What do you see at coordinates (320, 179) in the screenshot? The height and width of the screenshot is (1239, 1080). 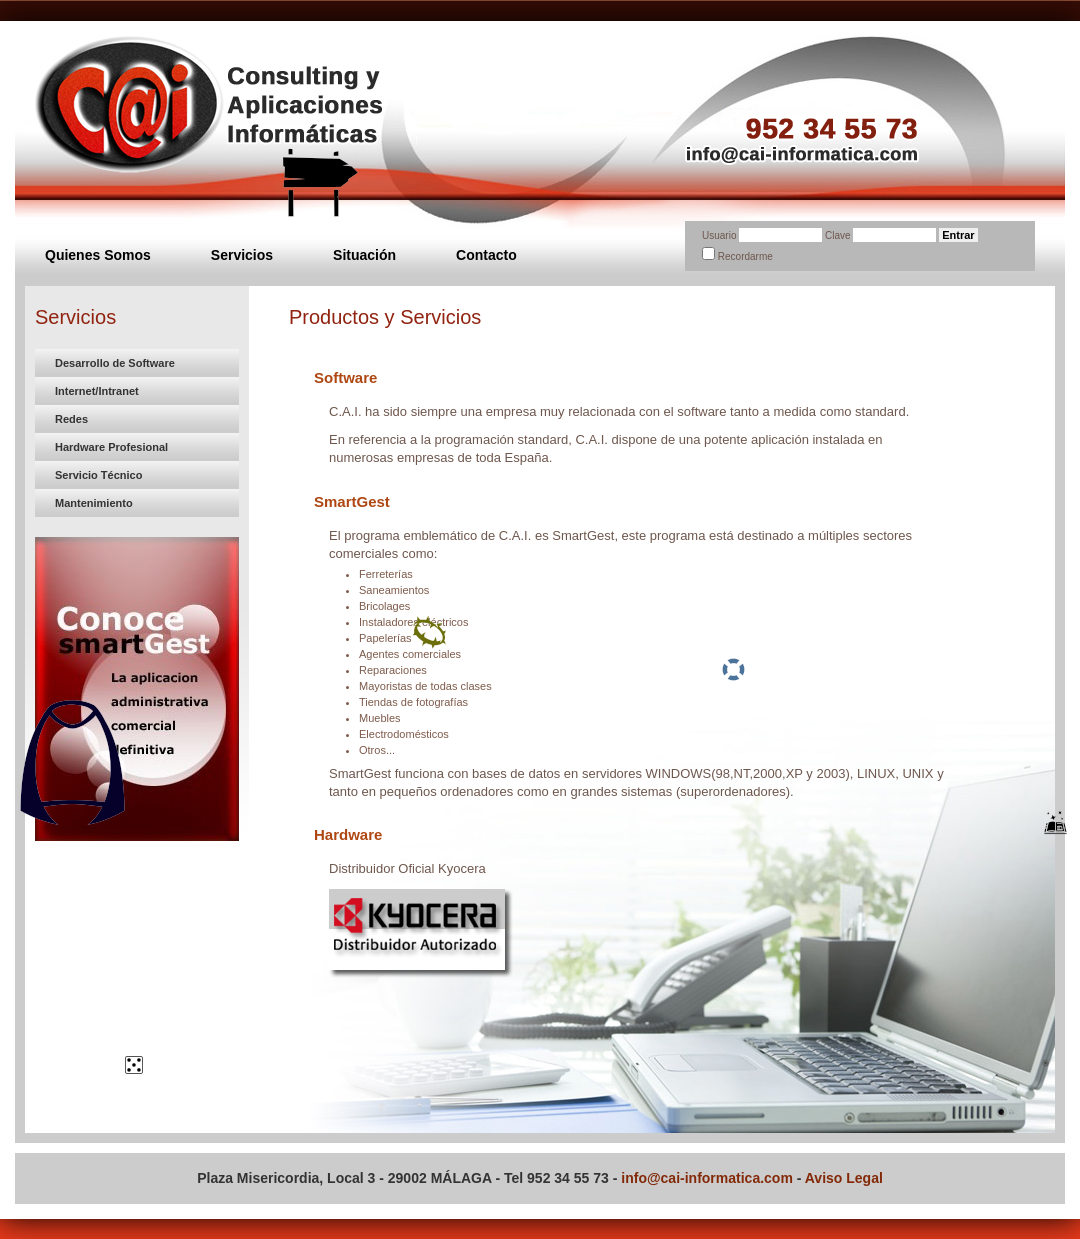 I see `get directions or navigate to a destination` at bounding box center [320, 179].